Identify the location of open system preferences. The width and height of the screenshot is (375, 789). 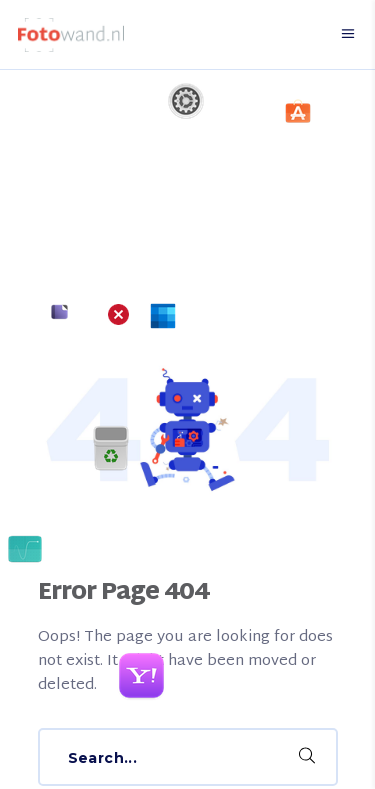
(186, 101).